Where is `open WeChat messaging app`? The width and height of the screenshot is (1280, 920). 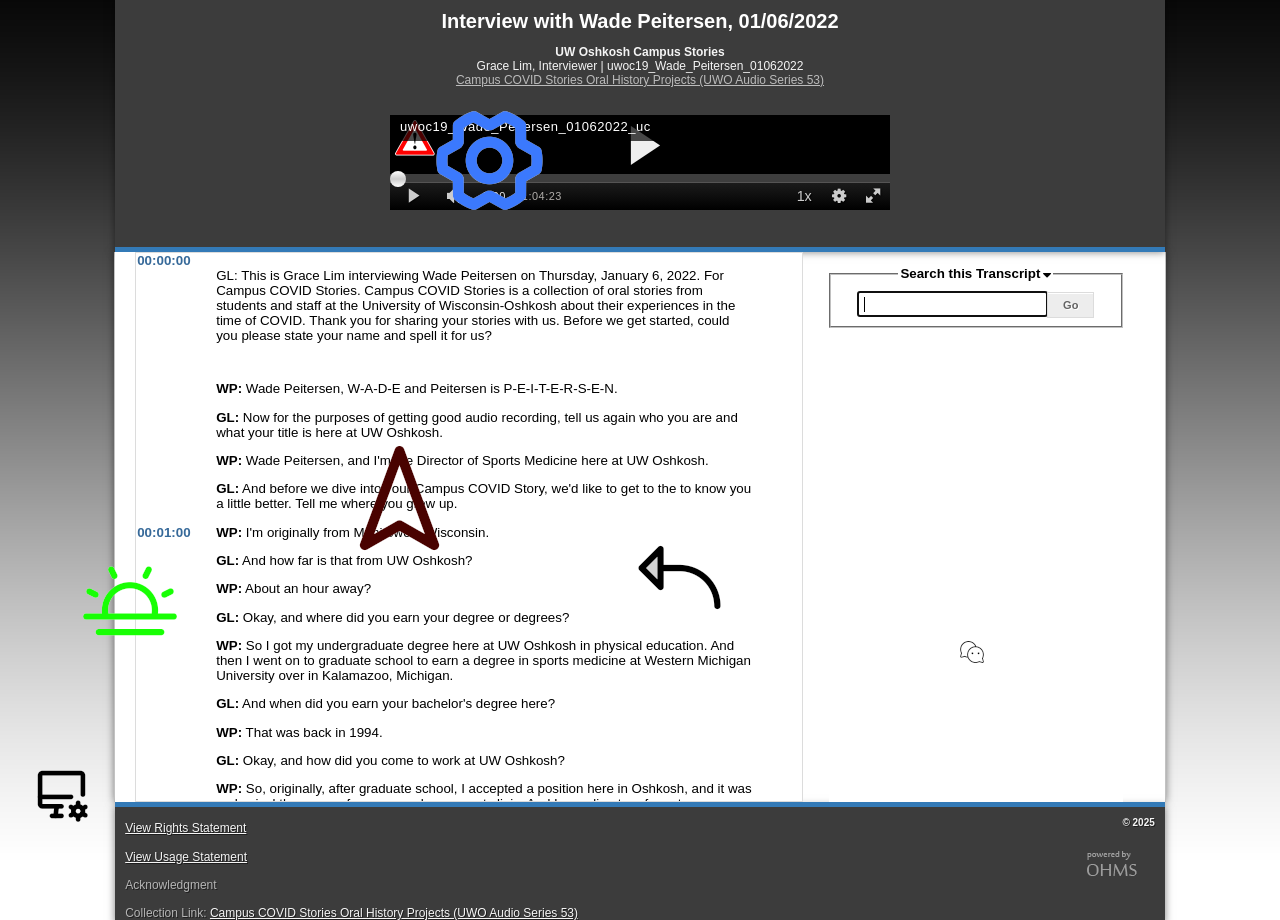 open WeChat messaging app is located at coordinates (972, 652).